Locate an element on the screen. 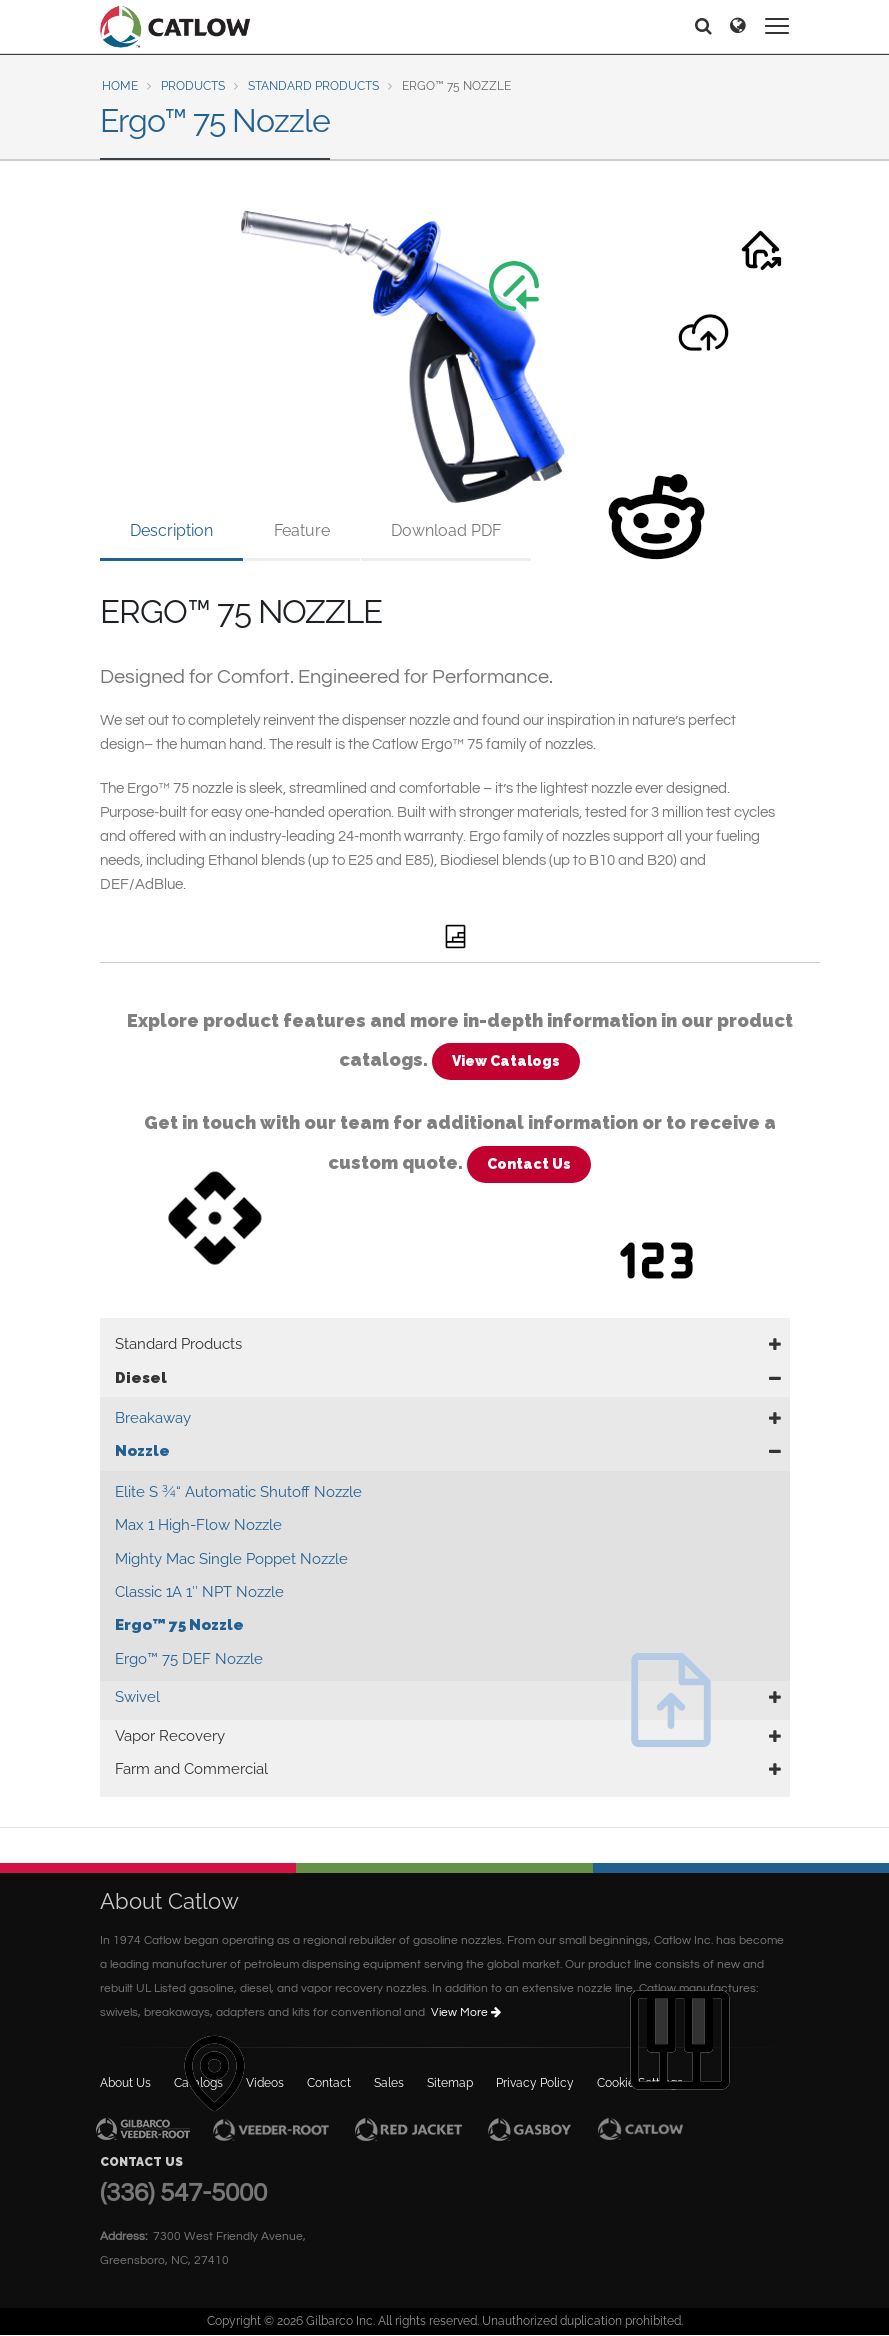 The width and height of the screenshot is (889, 2336). view home analytics and statistics is located at coordinates (760, 249).